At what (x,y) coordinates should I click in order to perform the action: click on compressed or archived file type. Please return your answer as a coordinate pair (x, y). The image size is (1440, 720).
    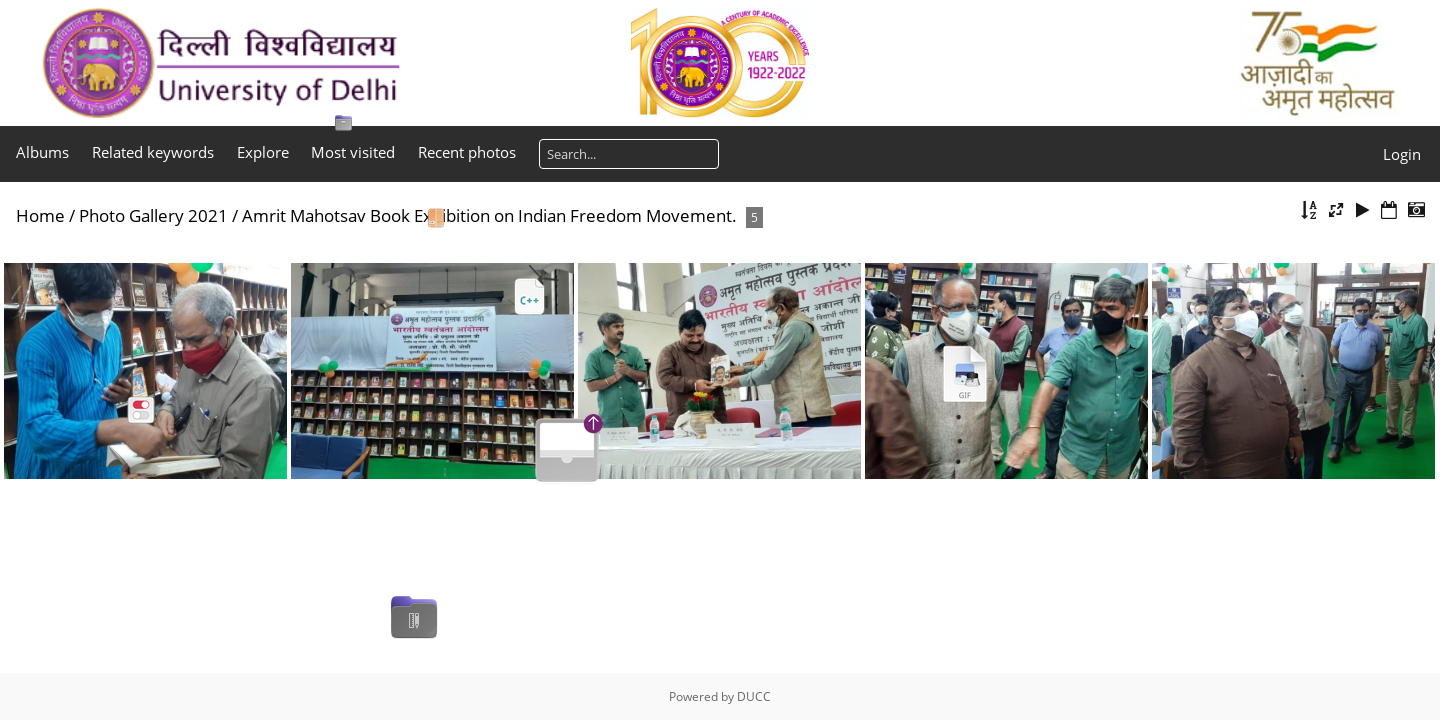
    Looking at the image, I should click on (436, 218).